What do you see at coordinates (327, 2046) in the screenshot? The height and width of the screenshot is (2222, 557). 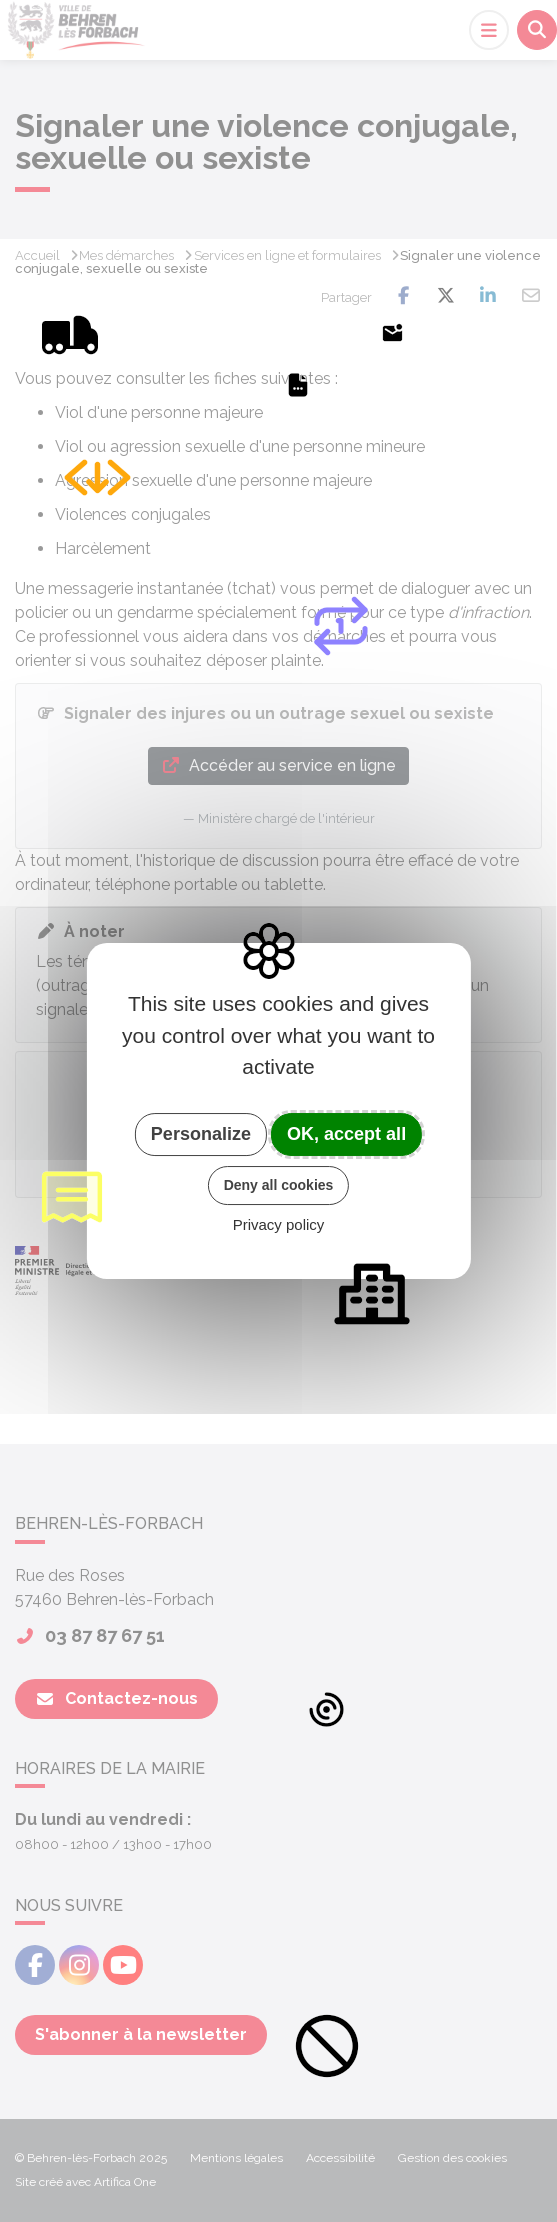 I see `indicates blocked or prohibited content` at bounding box center [327, 2046].